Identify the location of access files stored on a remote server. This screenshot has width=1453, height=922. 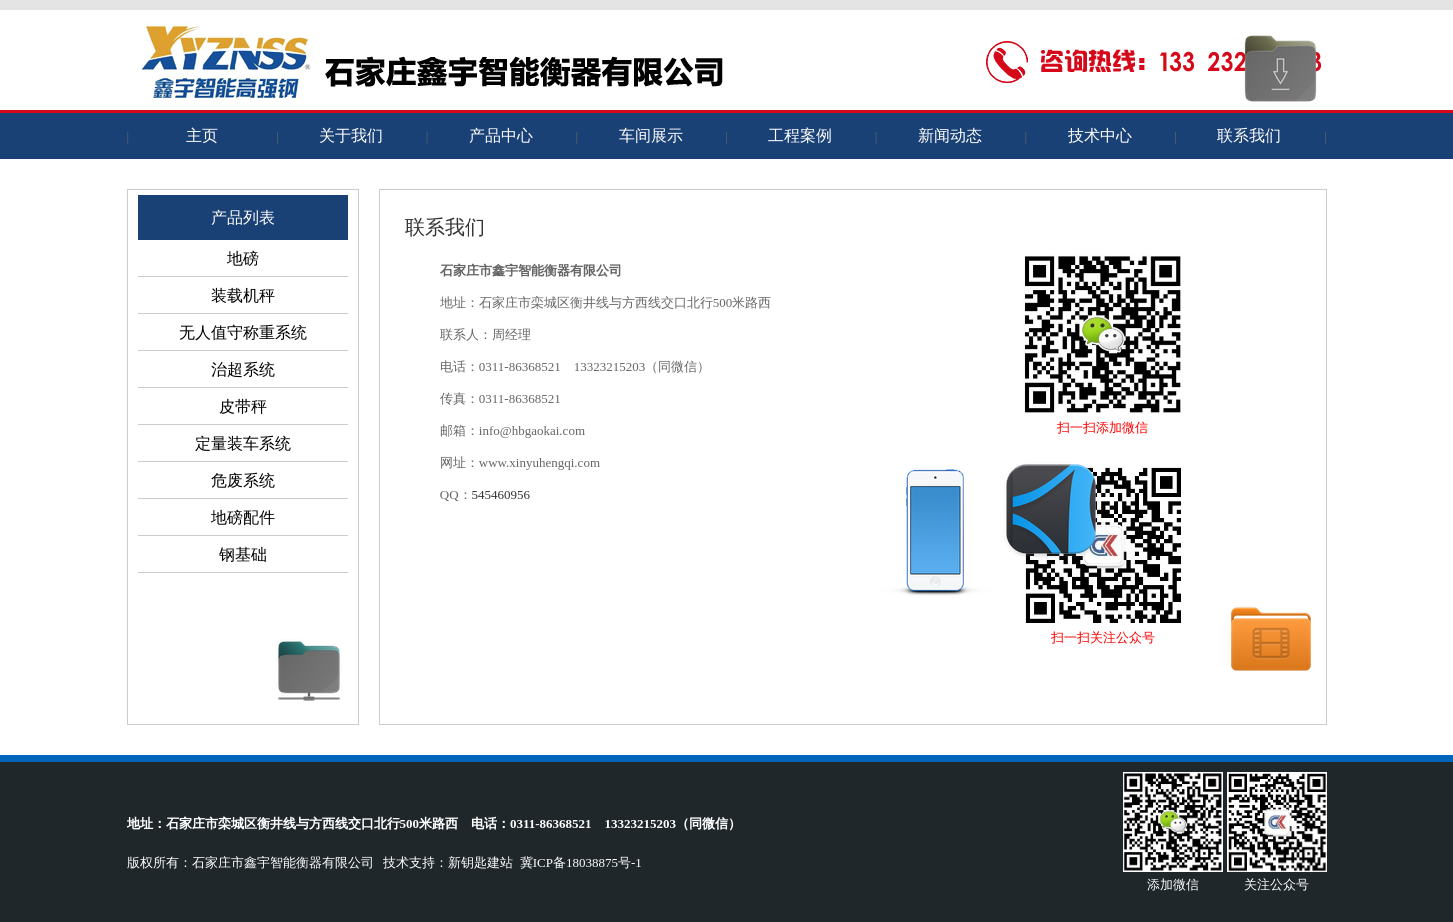
(309, 670).